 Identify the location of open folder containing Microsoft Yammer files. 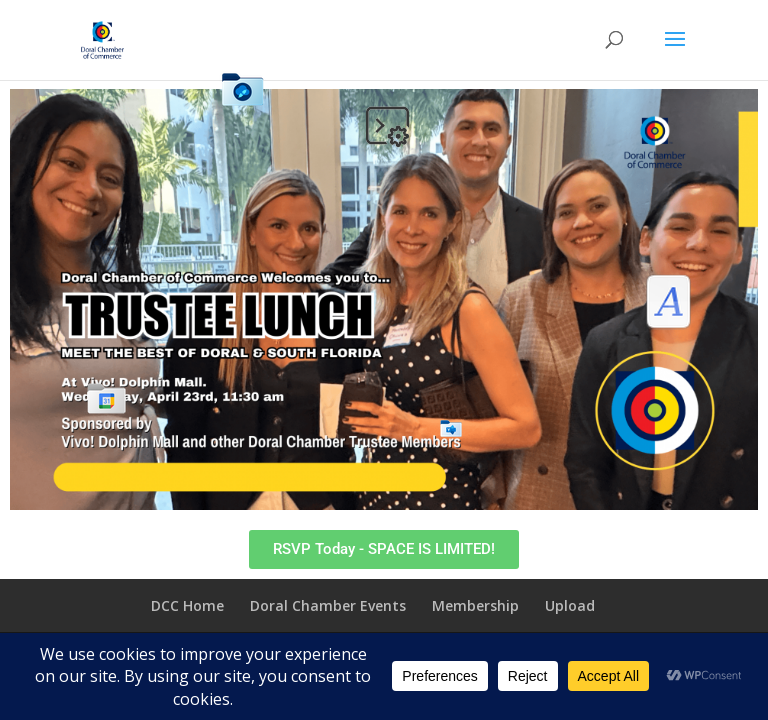
(451, 429).